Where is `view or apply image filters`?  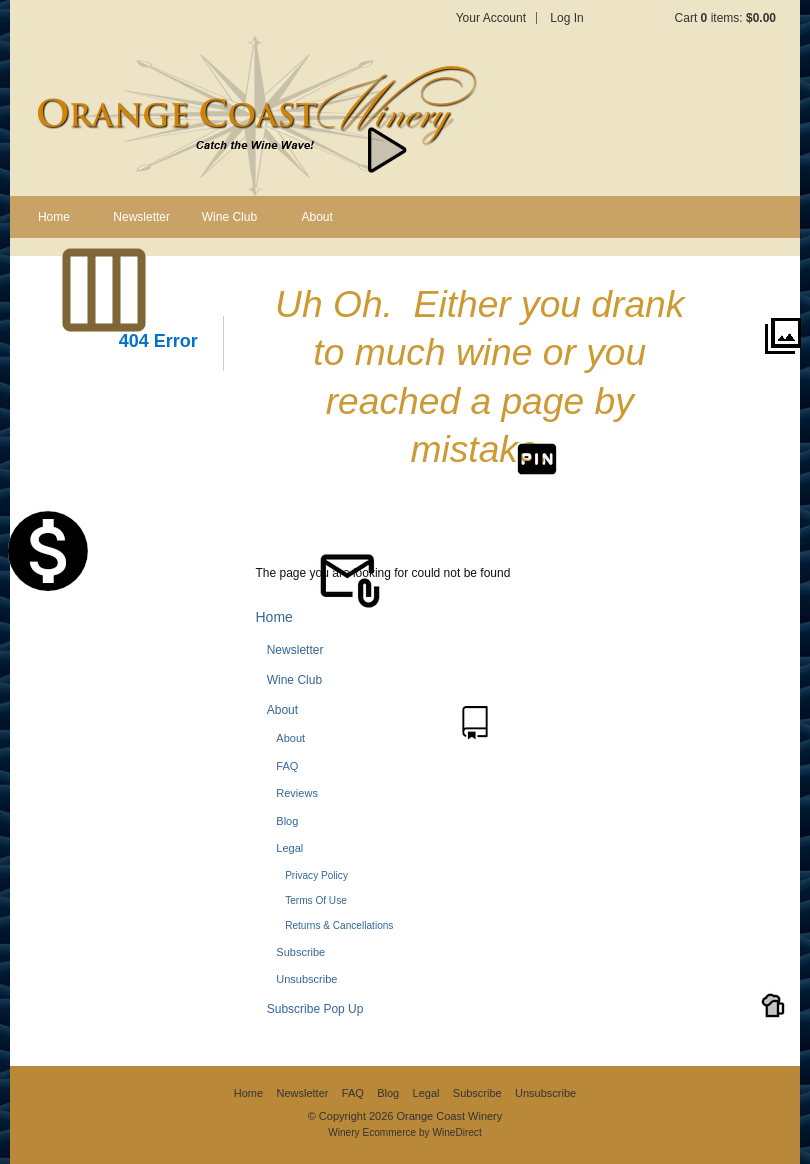 view or apply image filters is located at coordinates (783, 336).